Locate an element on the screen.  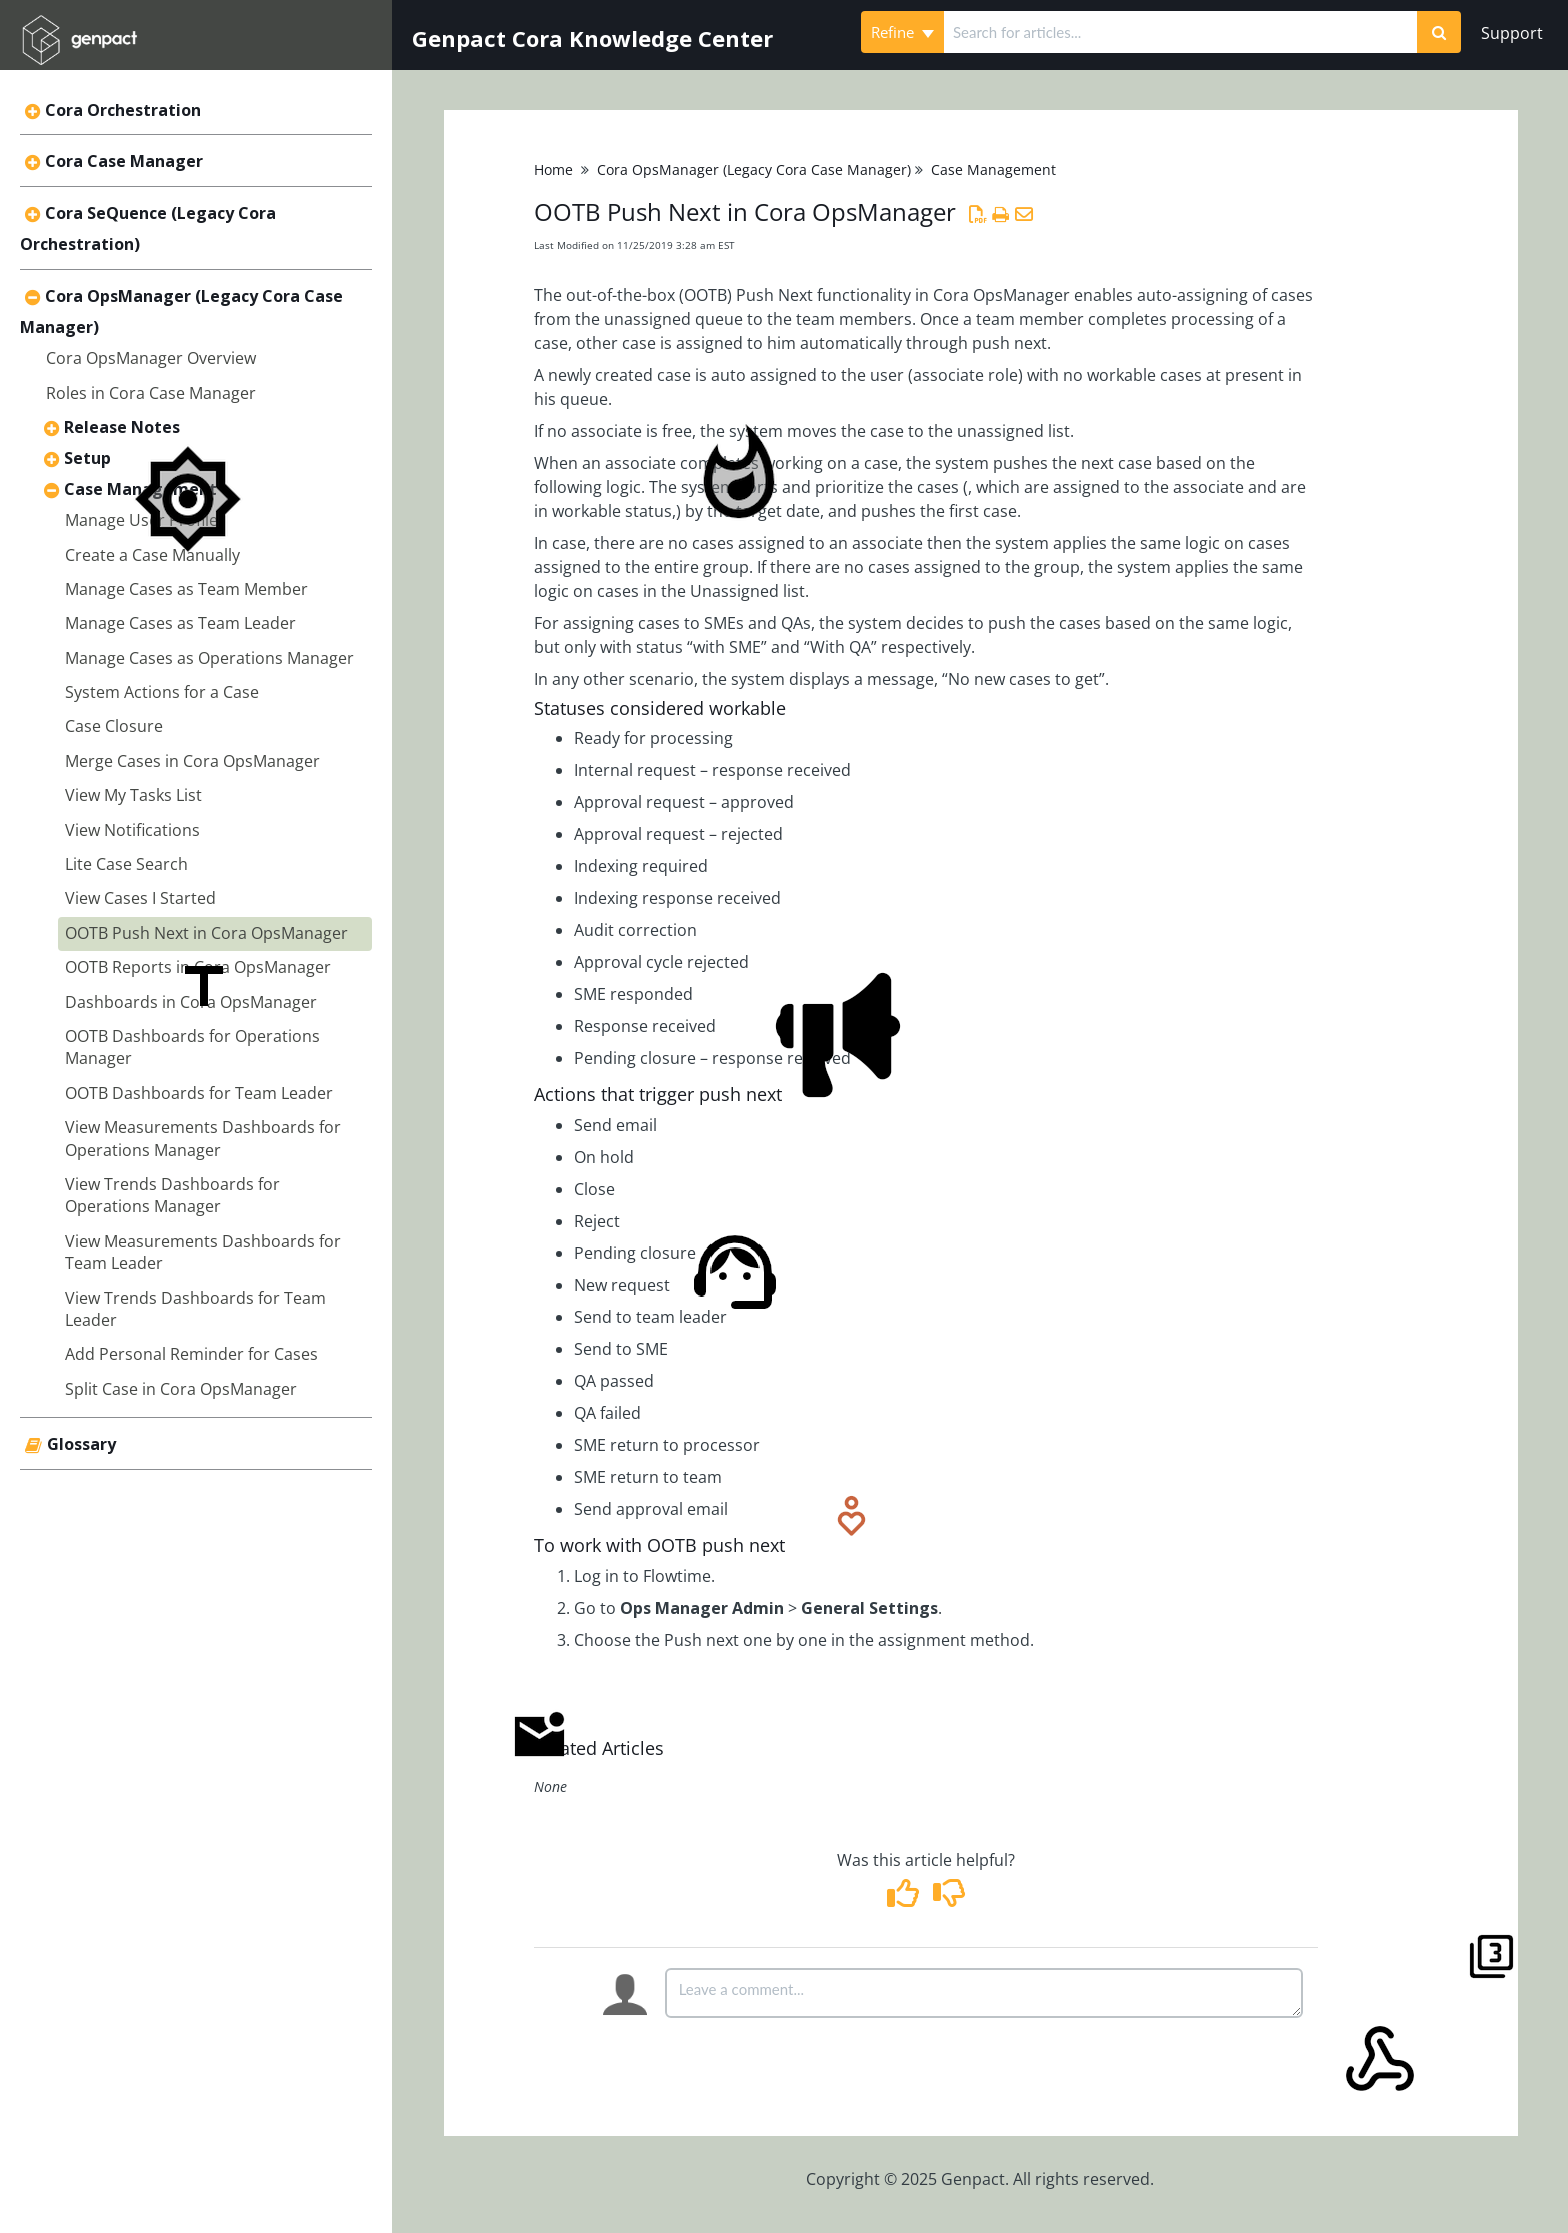
show empathy or emotional support features is located at coordinates (851, 1515).